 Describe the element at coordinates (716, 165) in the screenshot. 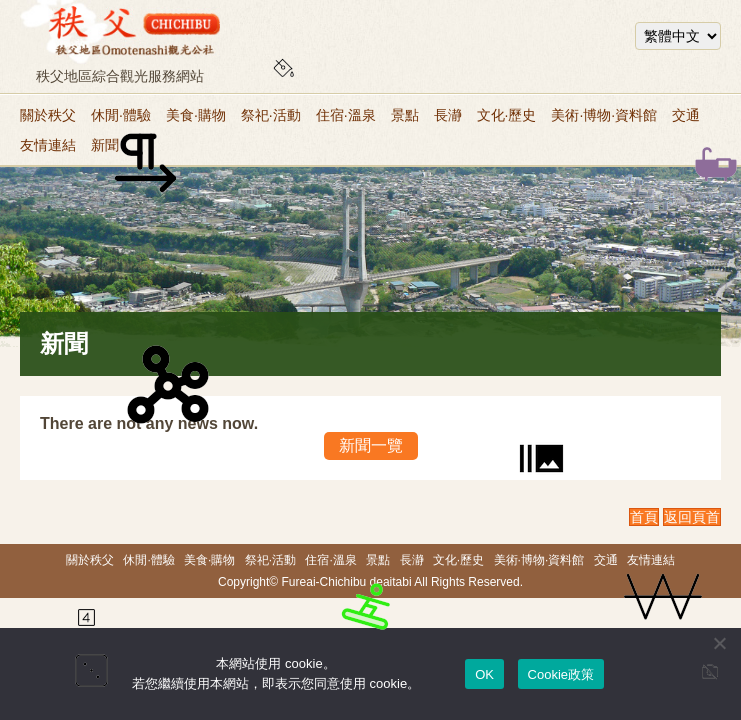

I see `indicates bathroom or bathing facilities` at that location.